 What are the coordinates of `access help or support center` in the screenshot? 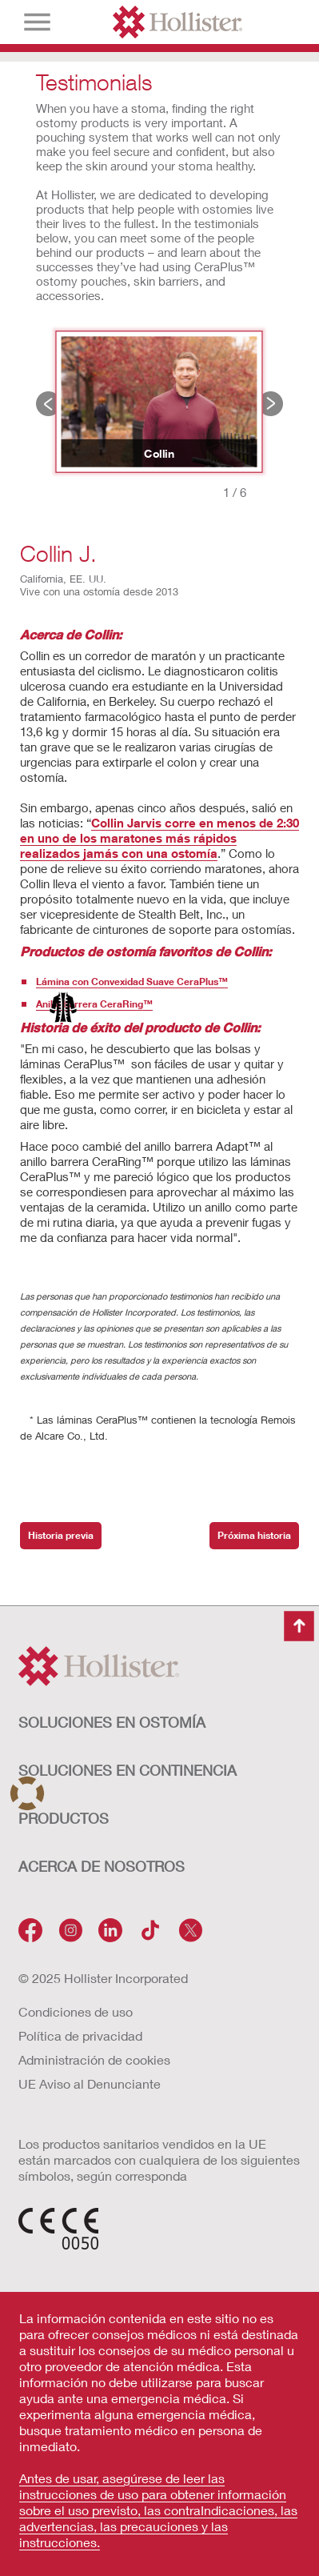 It's located at (27, 1793).